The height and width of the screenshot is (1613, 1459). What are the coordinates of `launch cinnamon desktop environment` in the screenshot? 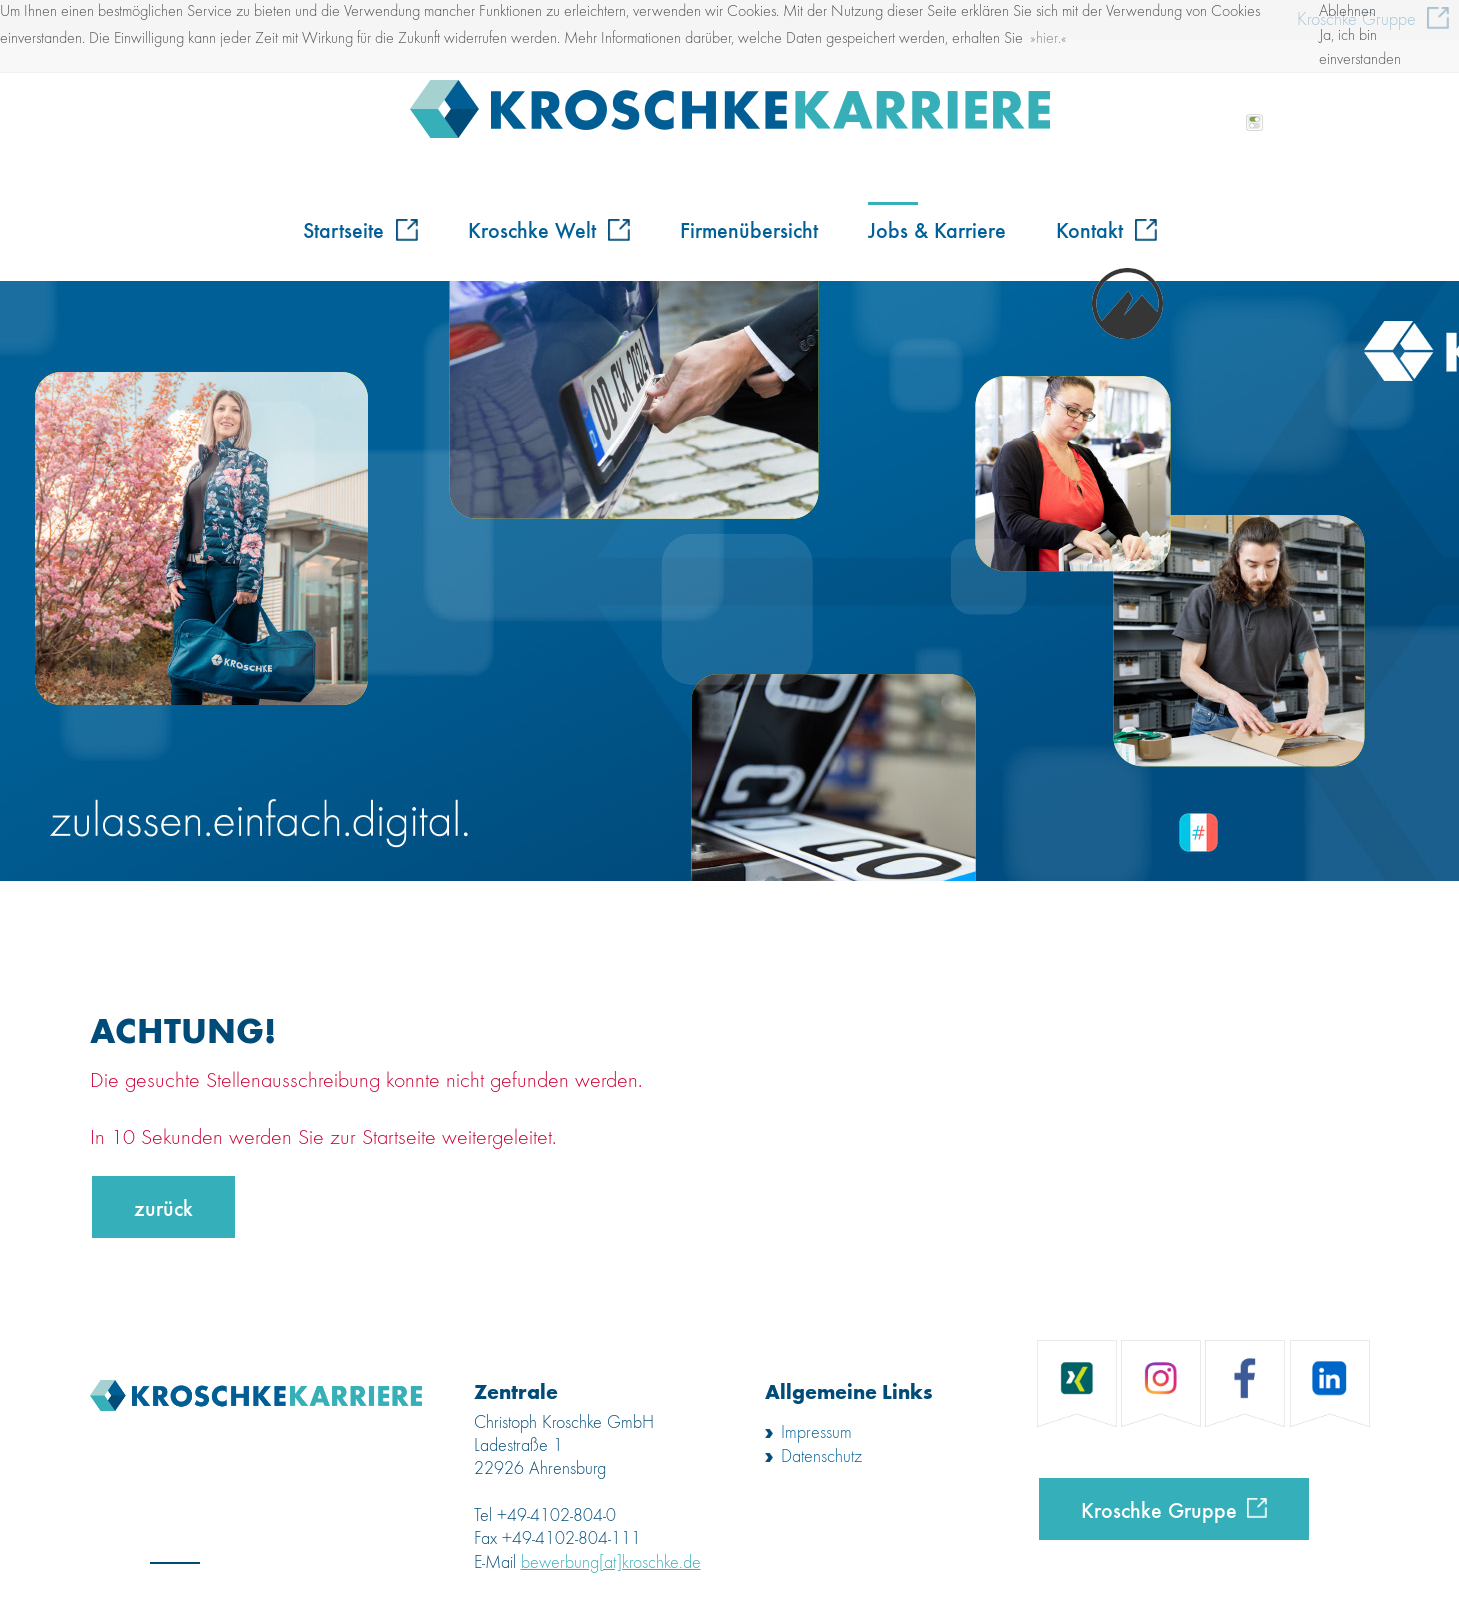 It's located at (1127, 303).